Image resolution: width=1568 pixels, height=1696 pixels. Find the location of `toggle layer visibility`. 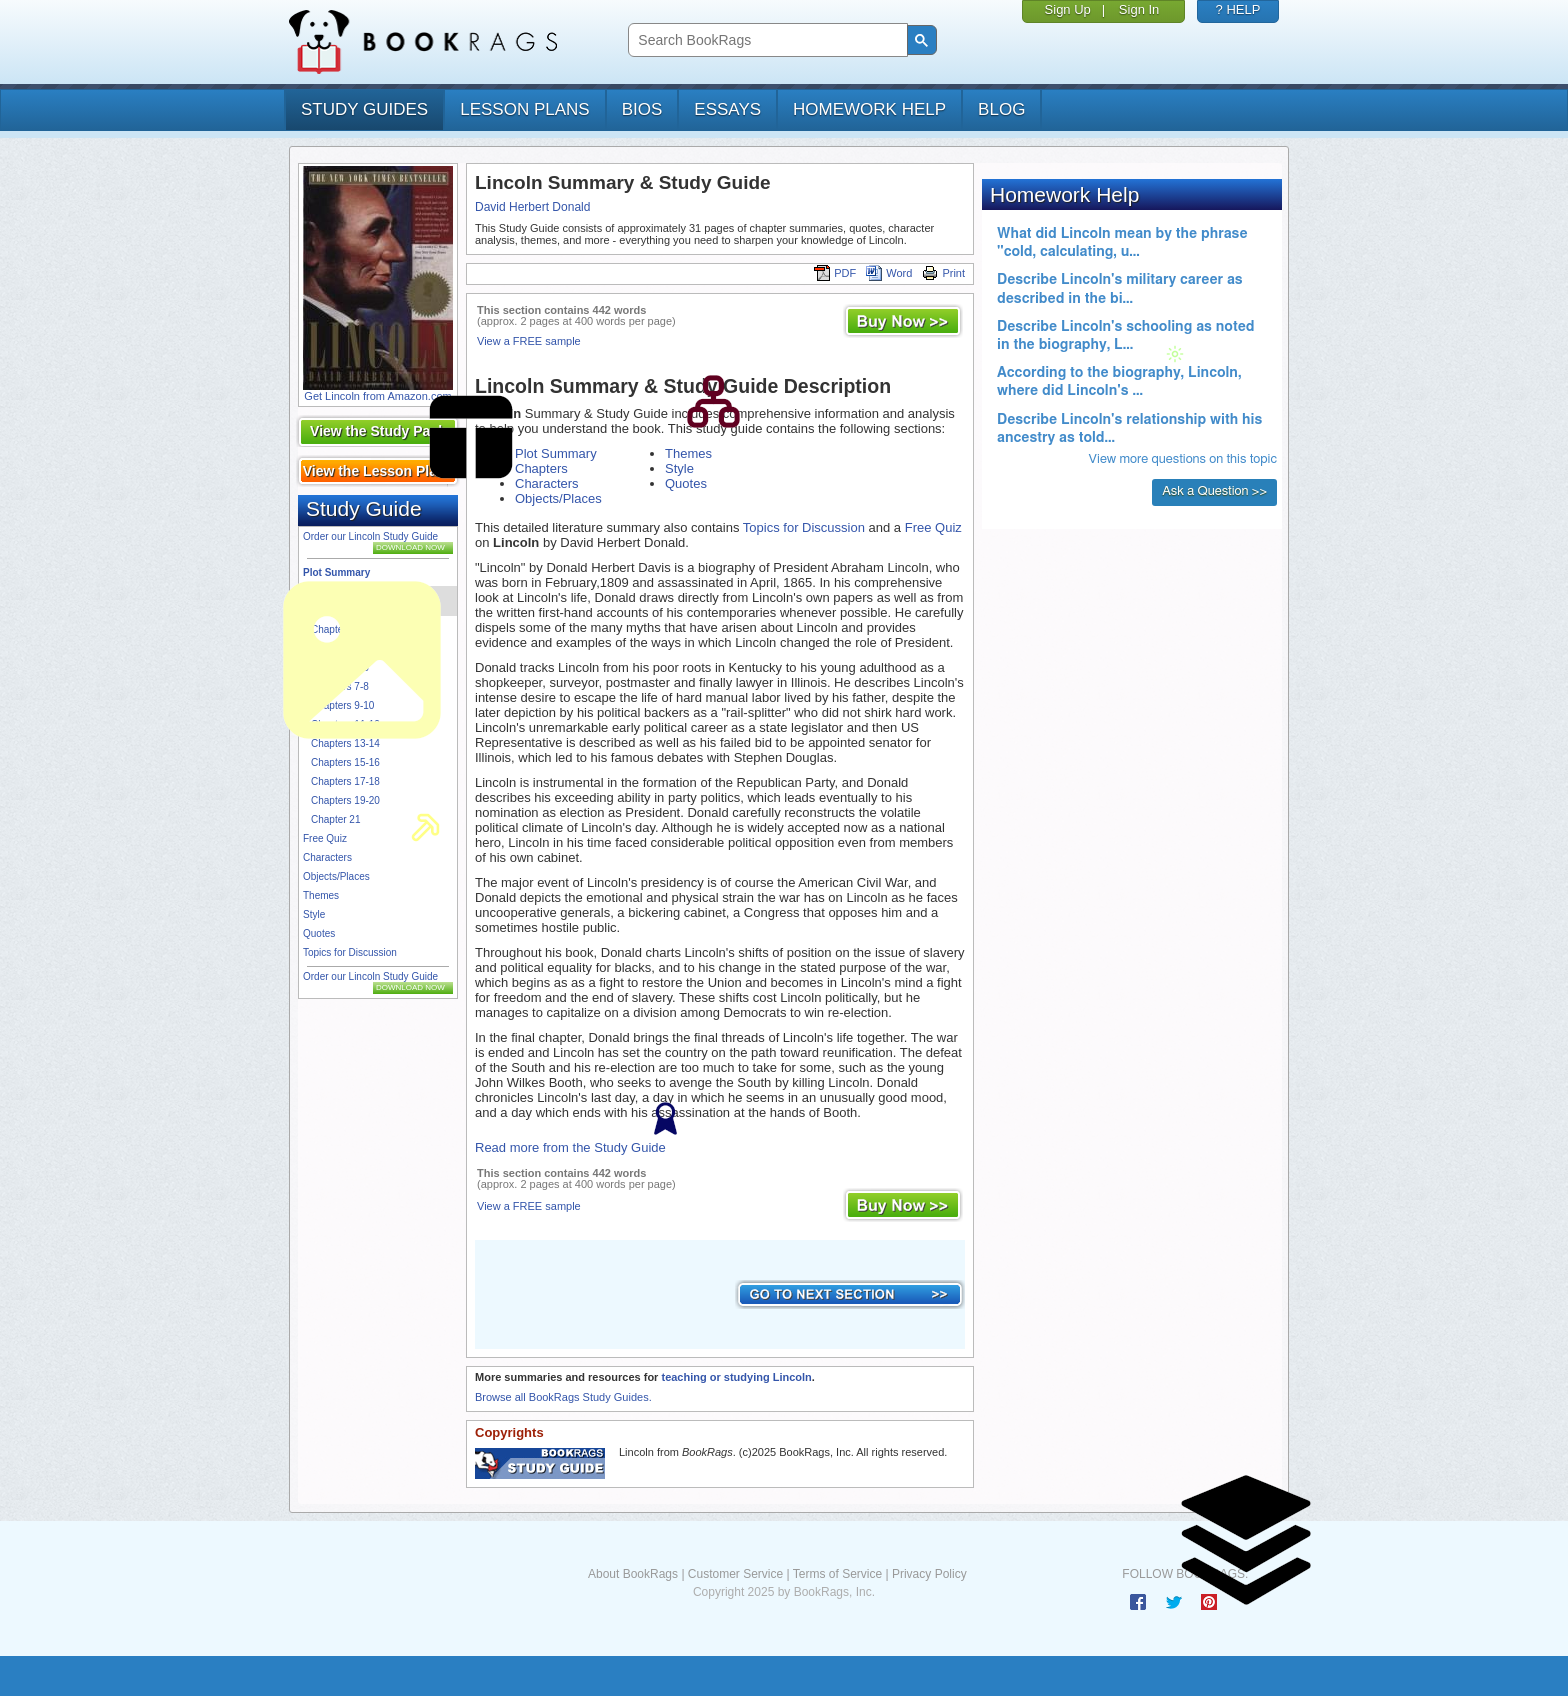

toggle layer visibility is located at coordinates (1246, 1540).